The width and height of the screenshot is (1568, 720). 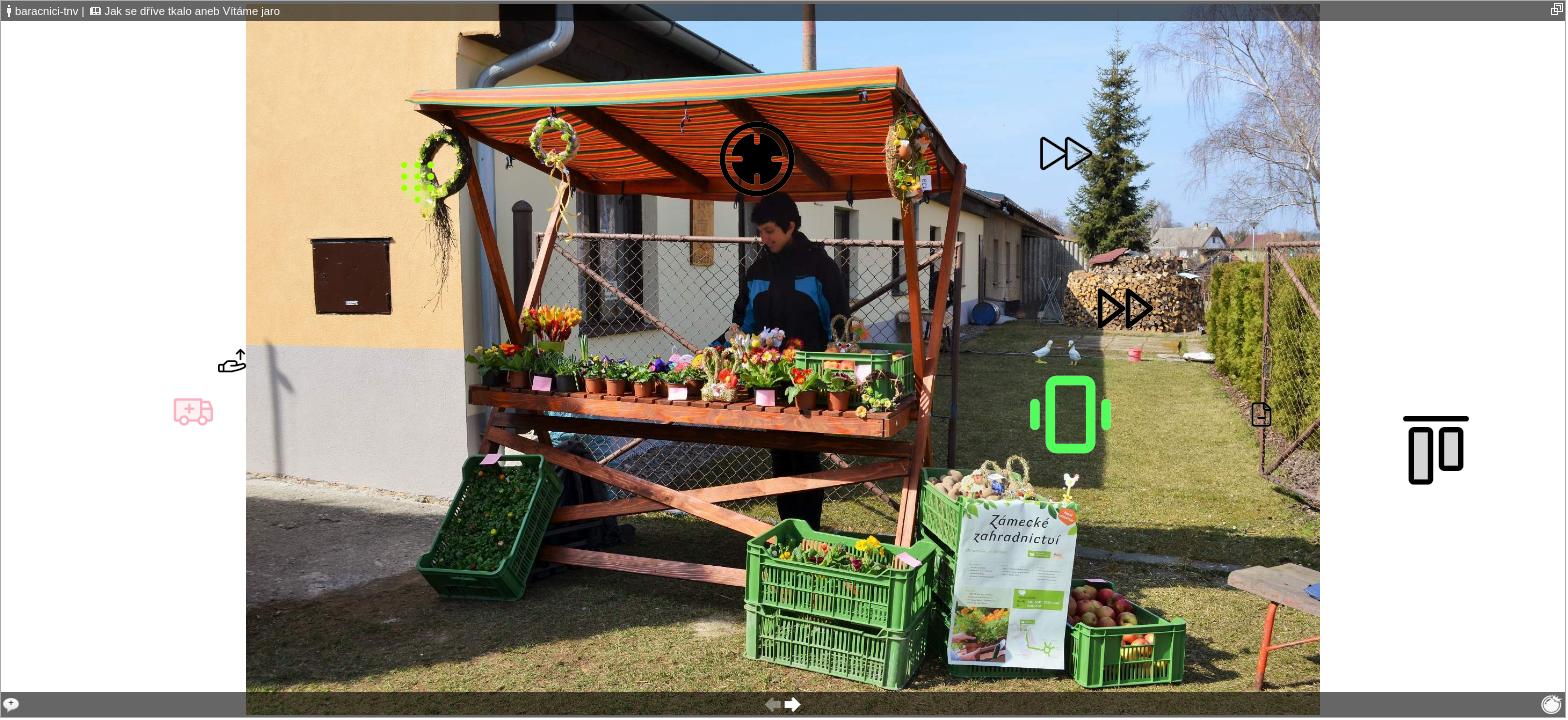 What do you see at coordinates (1436, 449) in the screenshot?
I see `align selected objects to the top edge` at bounding box center [1436, 449].